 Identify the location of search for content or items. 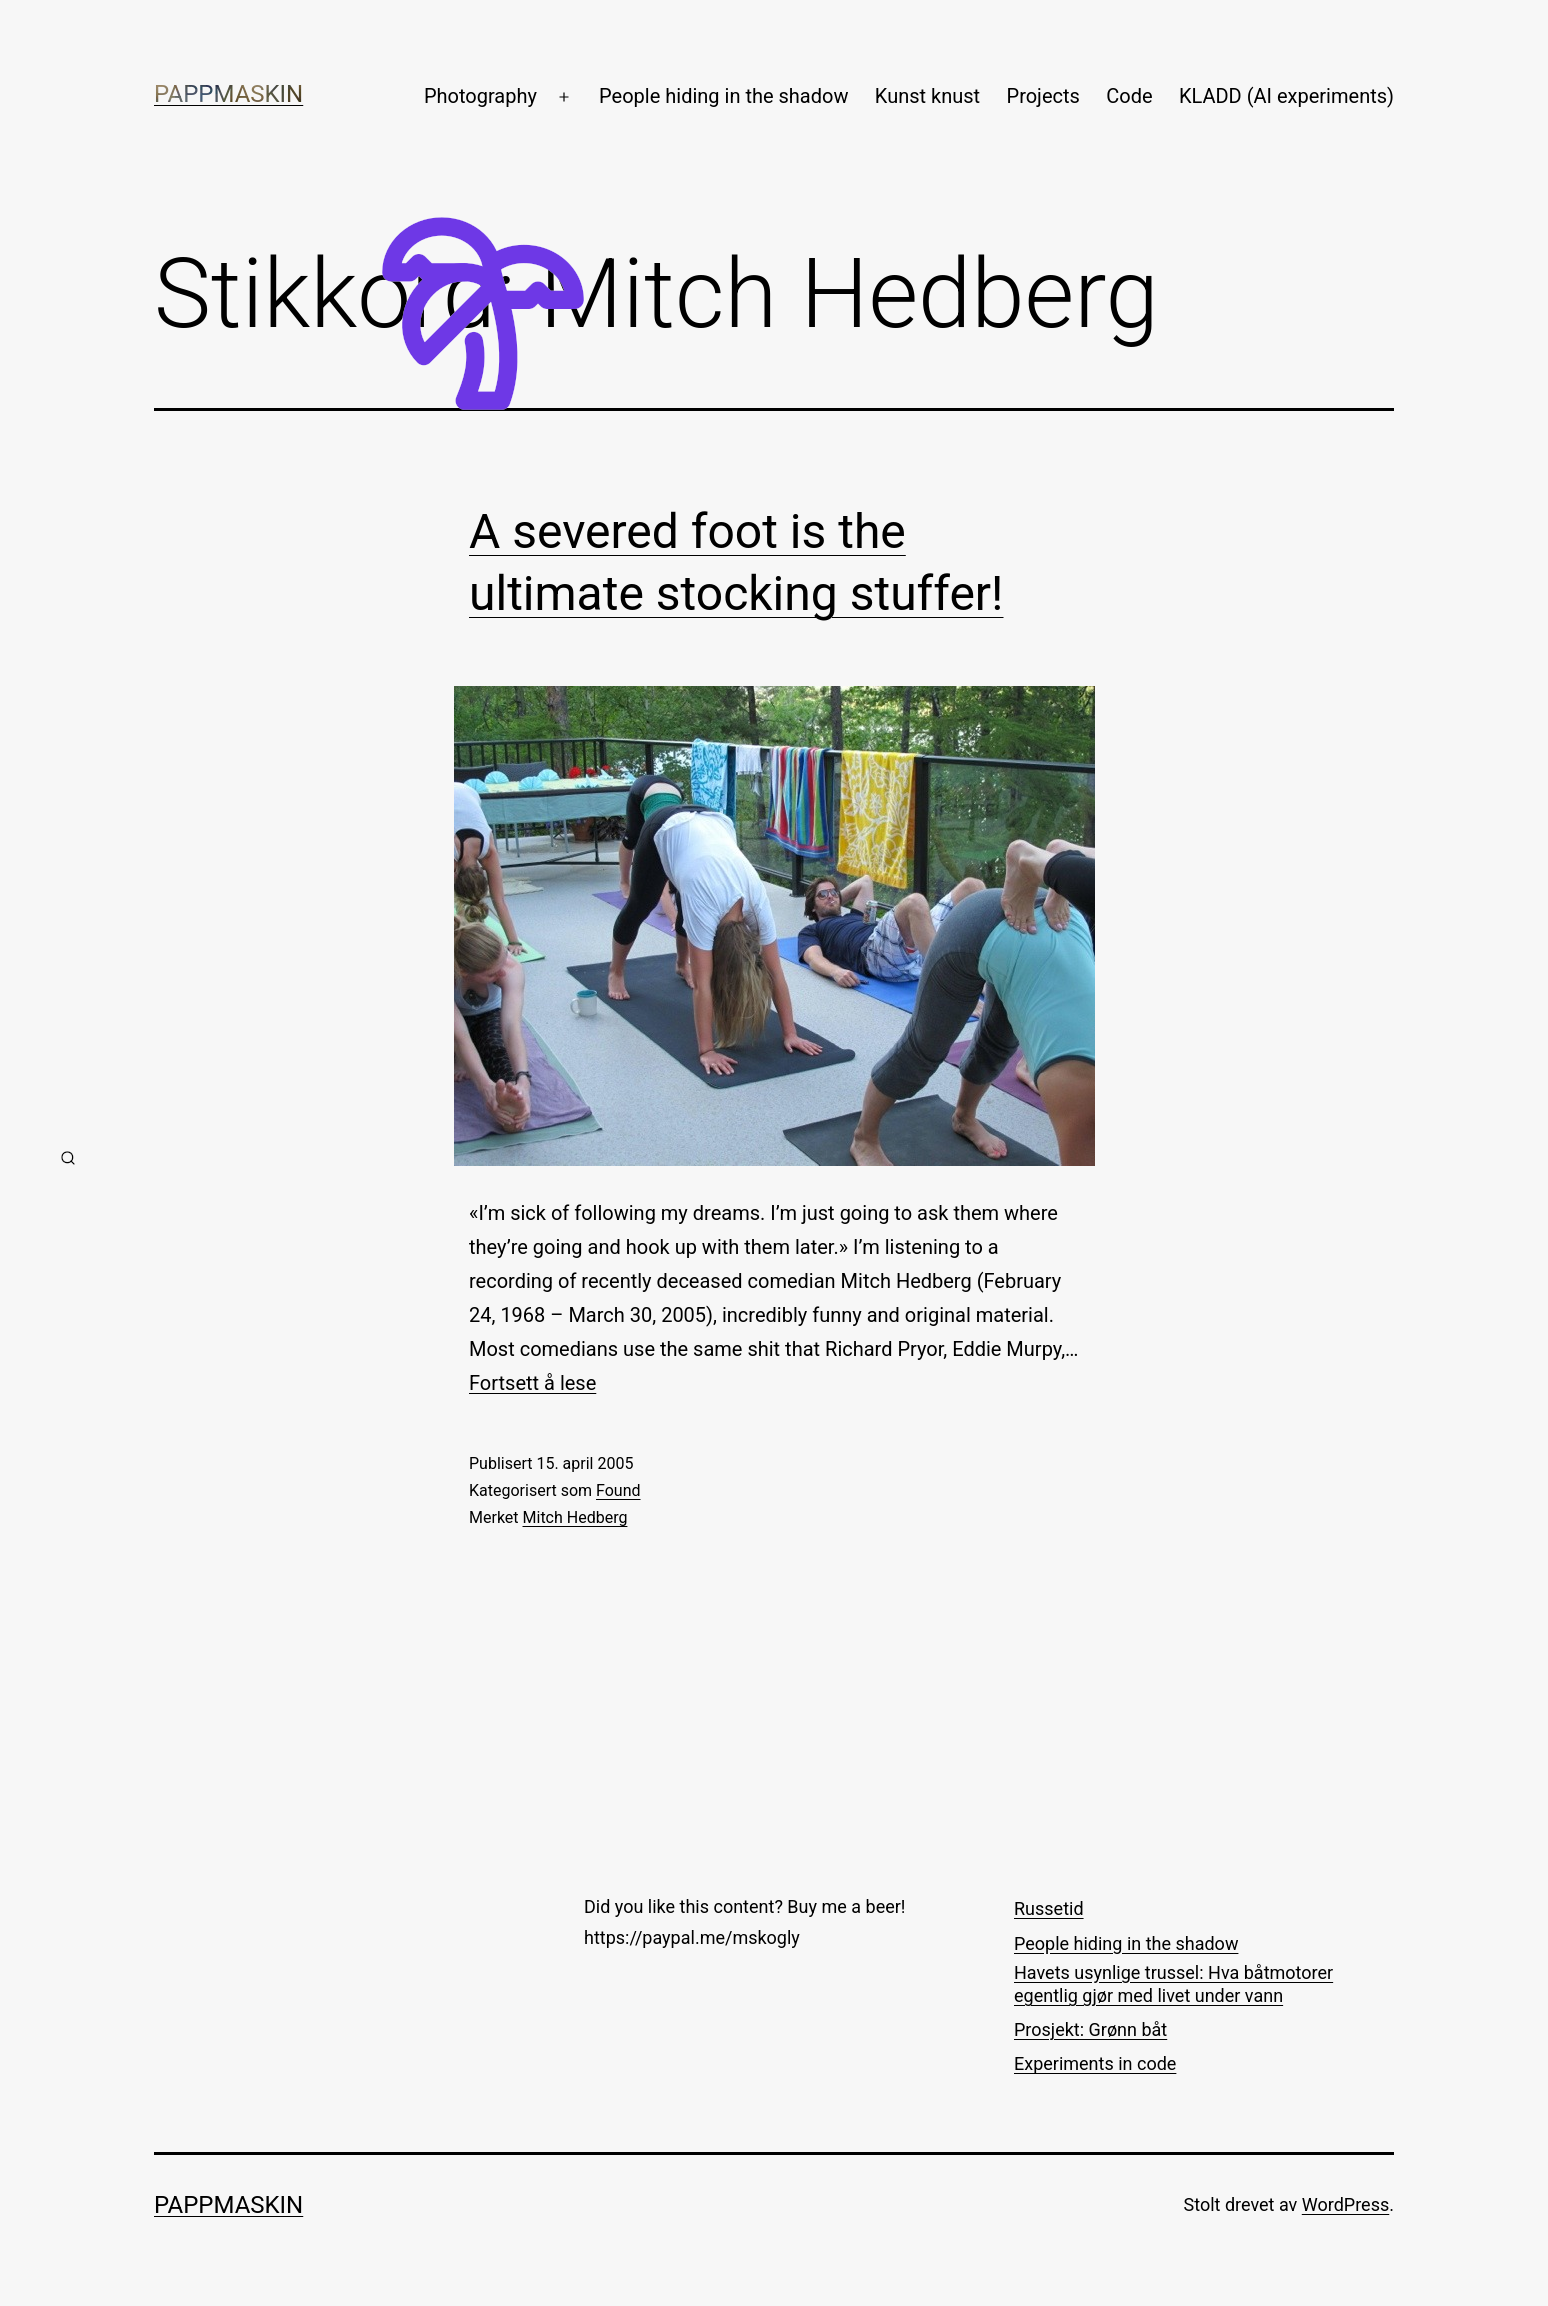
(68, 1158).